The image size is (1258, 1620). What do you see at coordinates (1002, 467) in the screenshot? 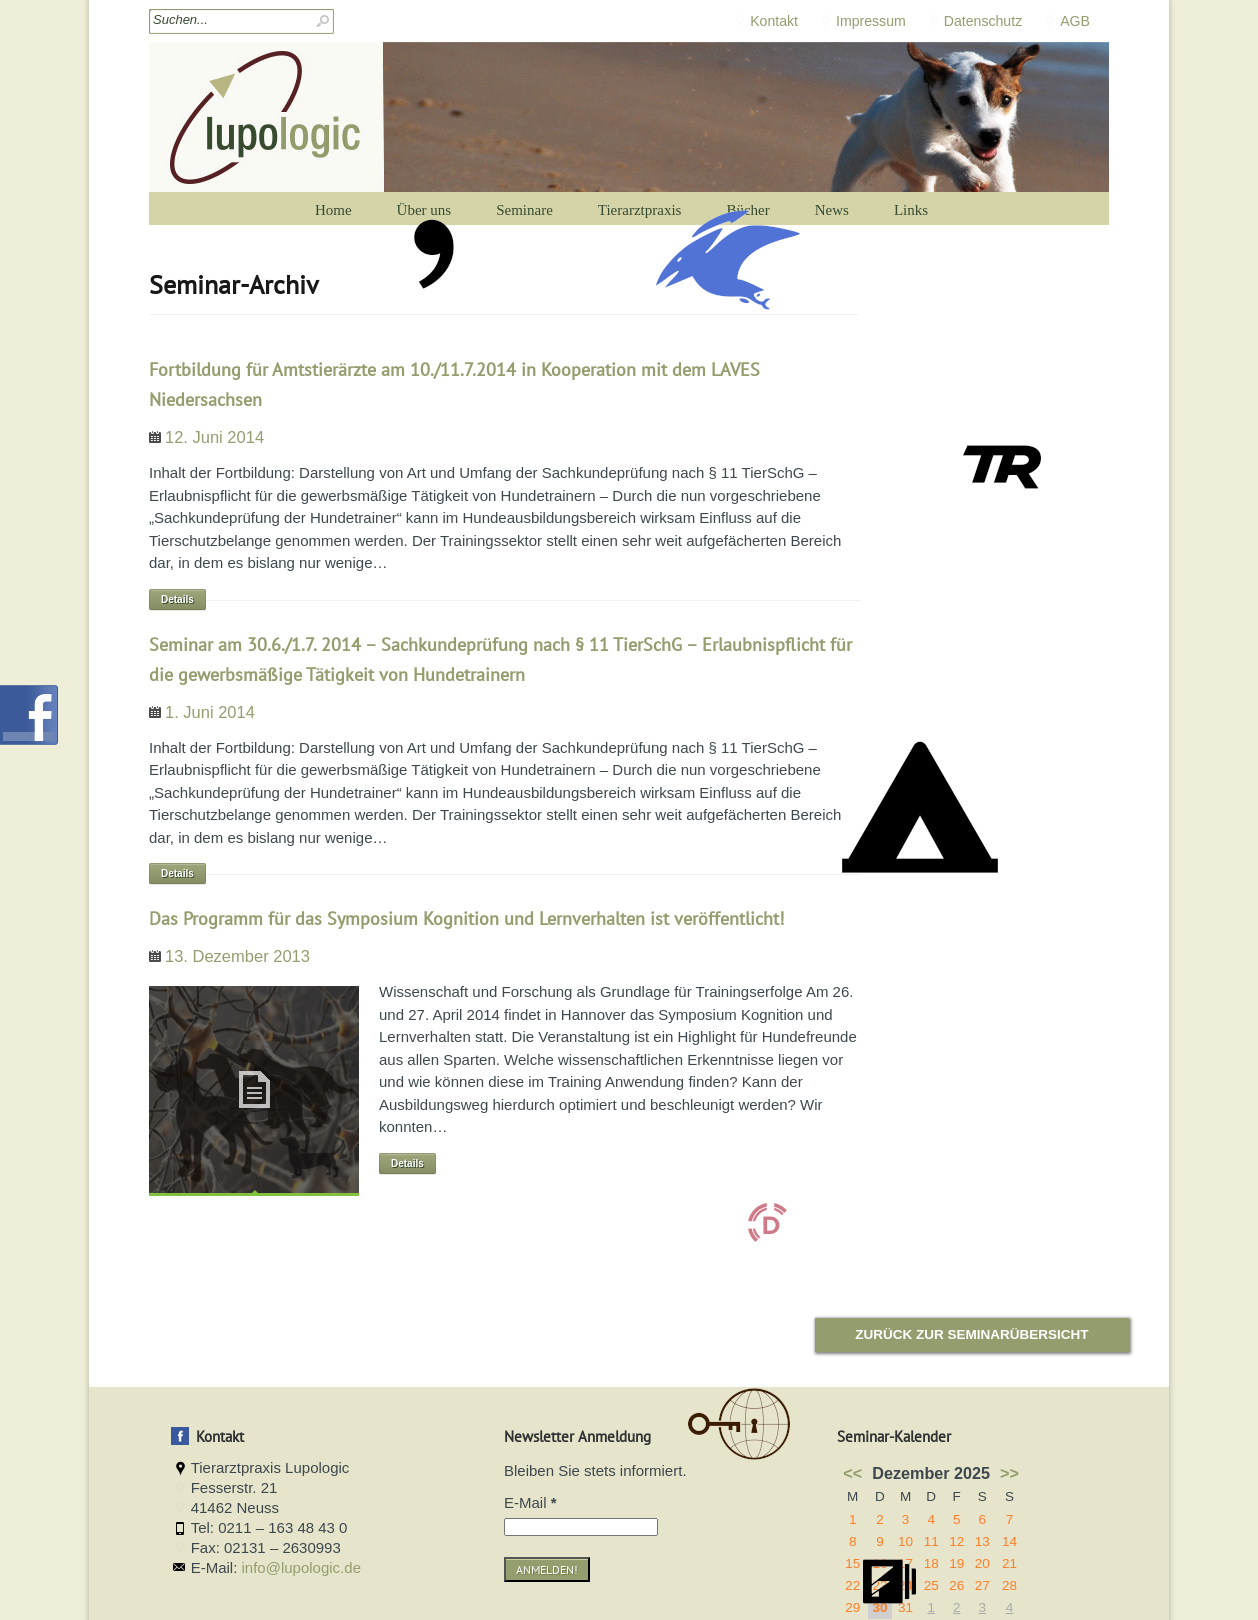
I see `open the TrainerRoad cycling training app` at bounding box center [1002, 467].